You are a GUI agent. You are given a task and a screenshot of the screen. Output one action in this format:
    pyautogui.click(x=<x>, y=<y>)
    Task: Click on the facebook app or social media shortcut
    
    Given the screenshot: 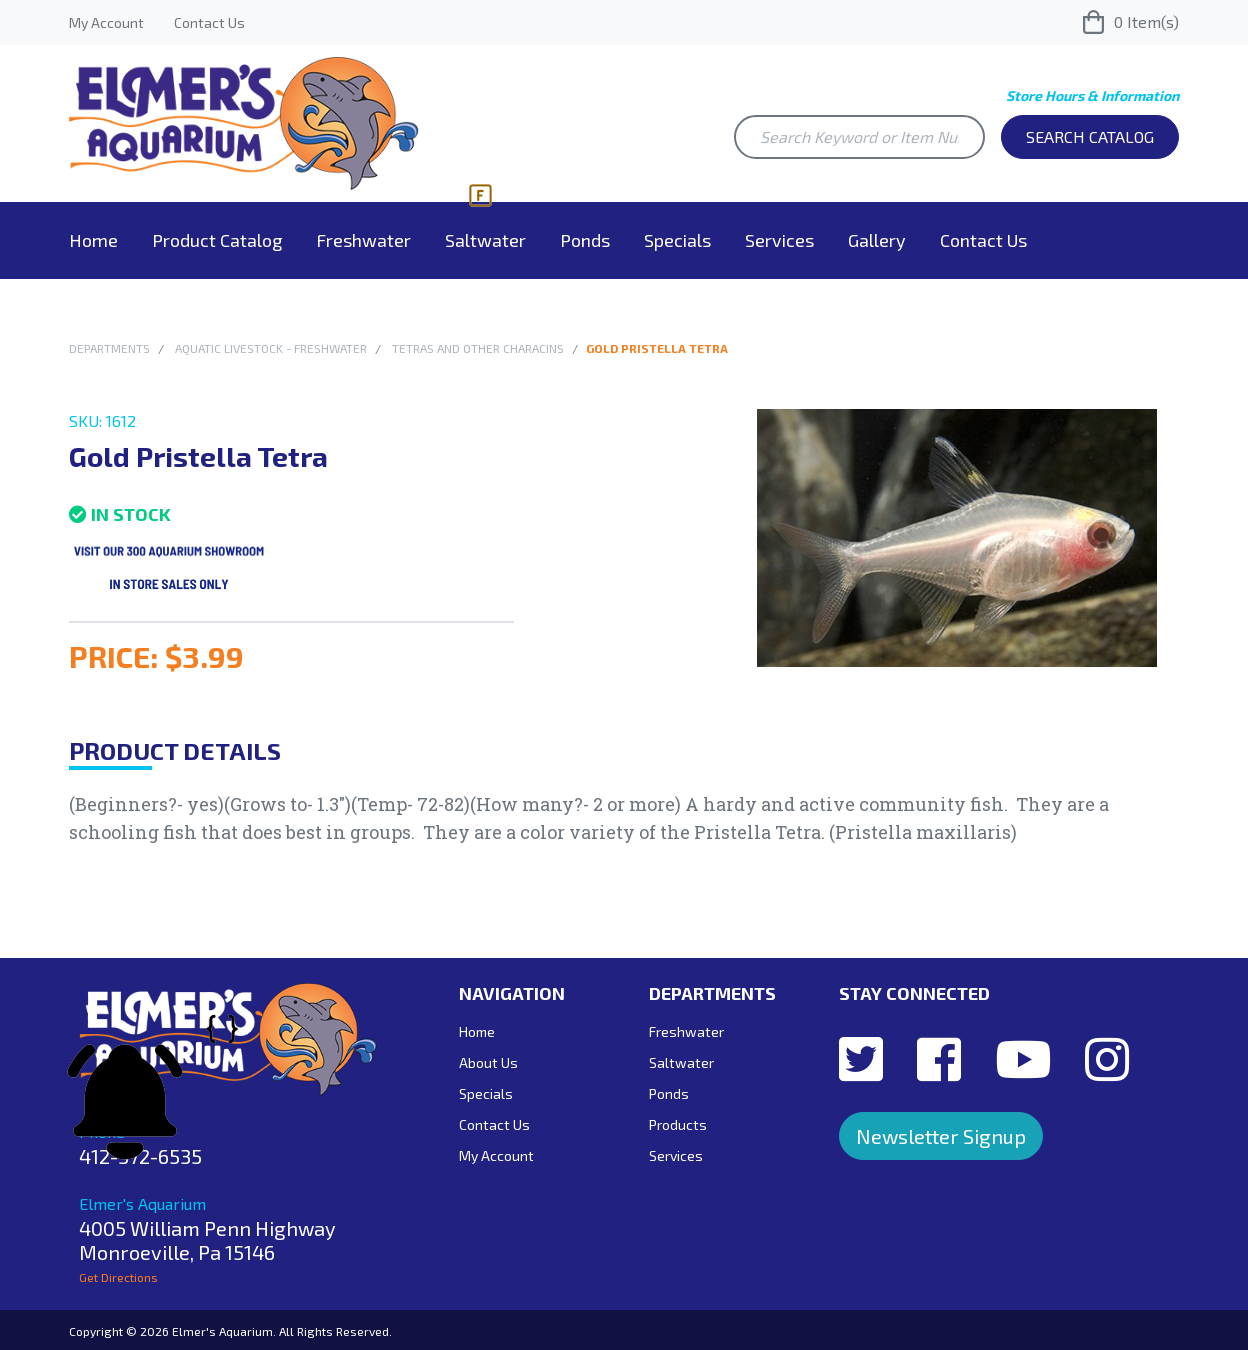 What is the action you would take?
    pyautogui.click(x=480, y=195)
    